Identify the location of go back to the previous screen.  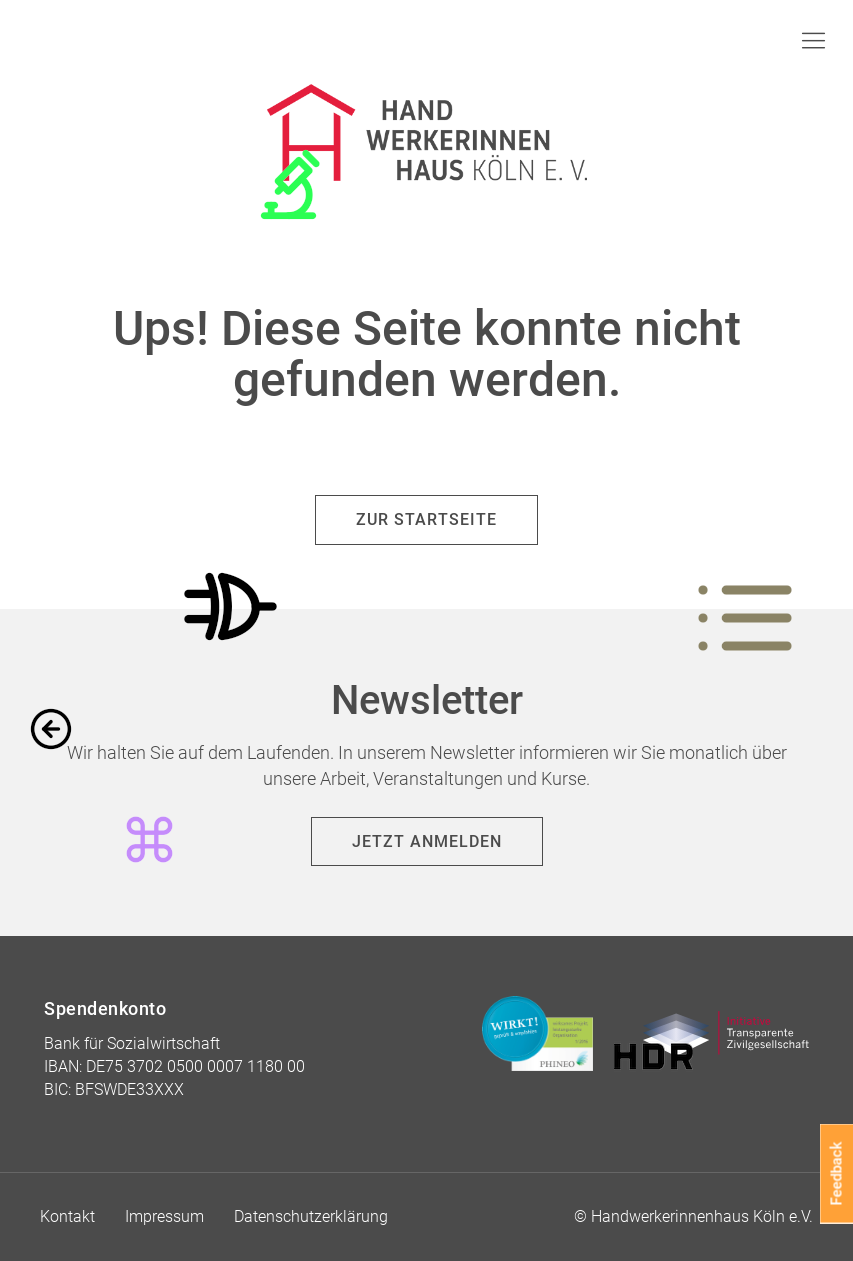
(51, 729).